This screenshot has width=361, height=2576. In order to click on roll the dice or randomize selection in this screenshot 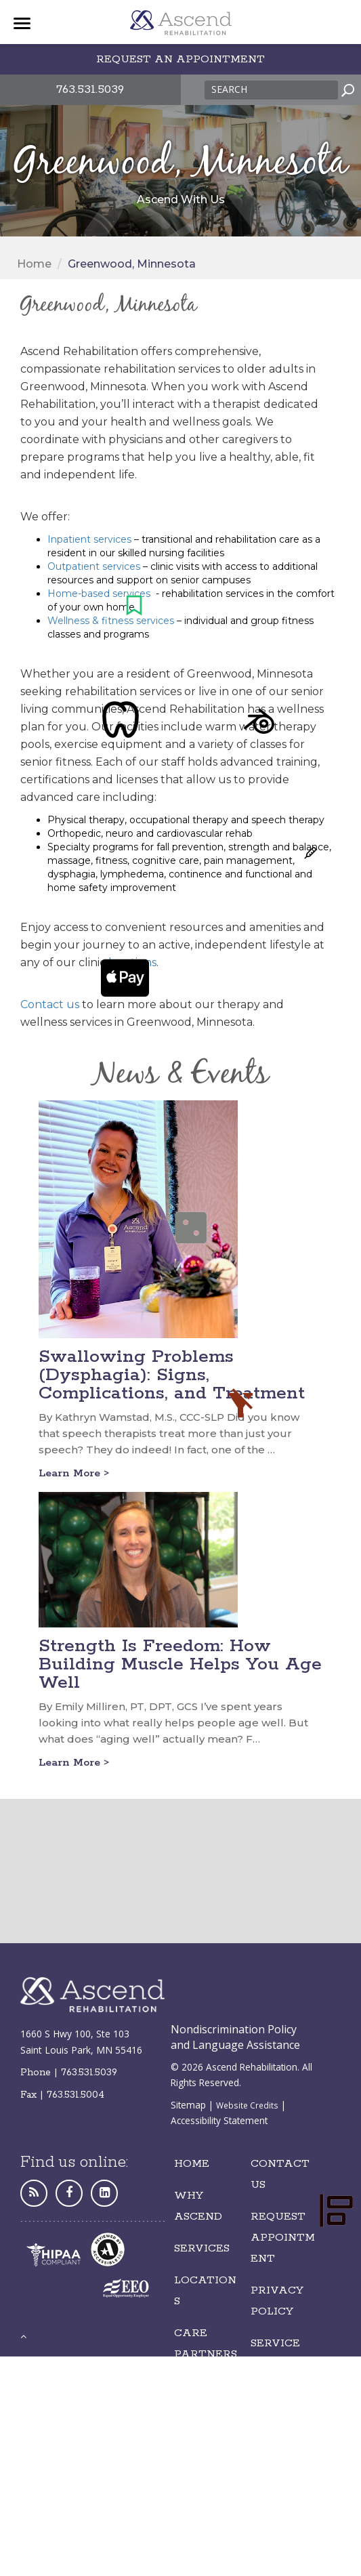, I will do `click(191, 1228)`.